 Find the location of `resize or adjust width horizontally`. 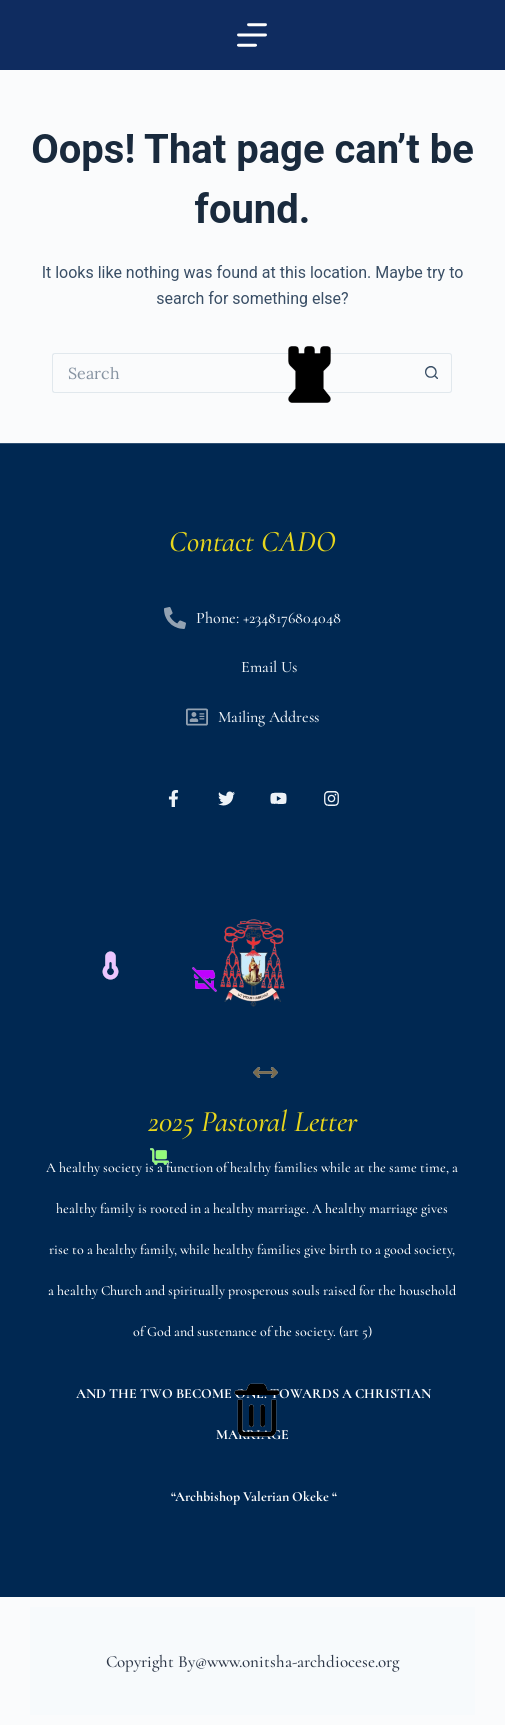

resize or adjust width horizontally is located at coordinates (265, 1072).